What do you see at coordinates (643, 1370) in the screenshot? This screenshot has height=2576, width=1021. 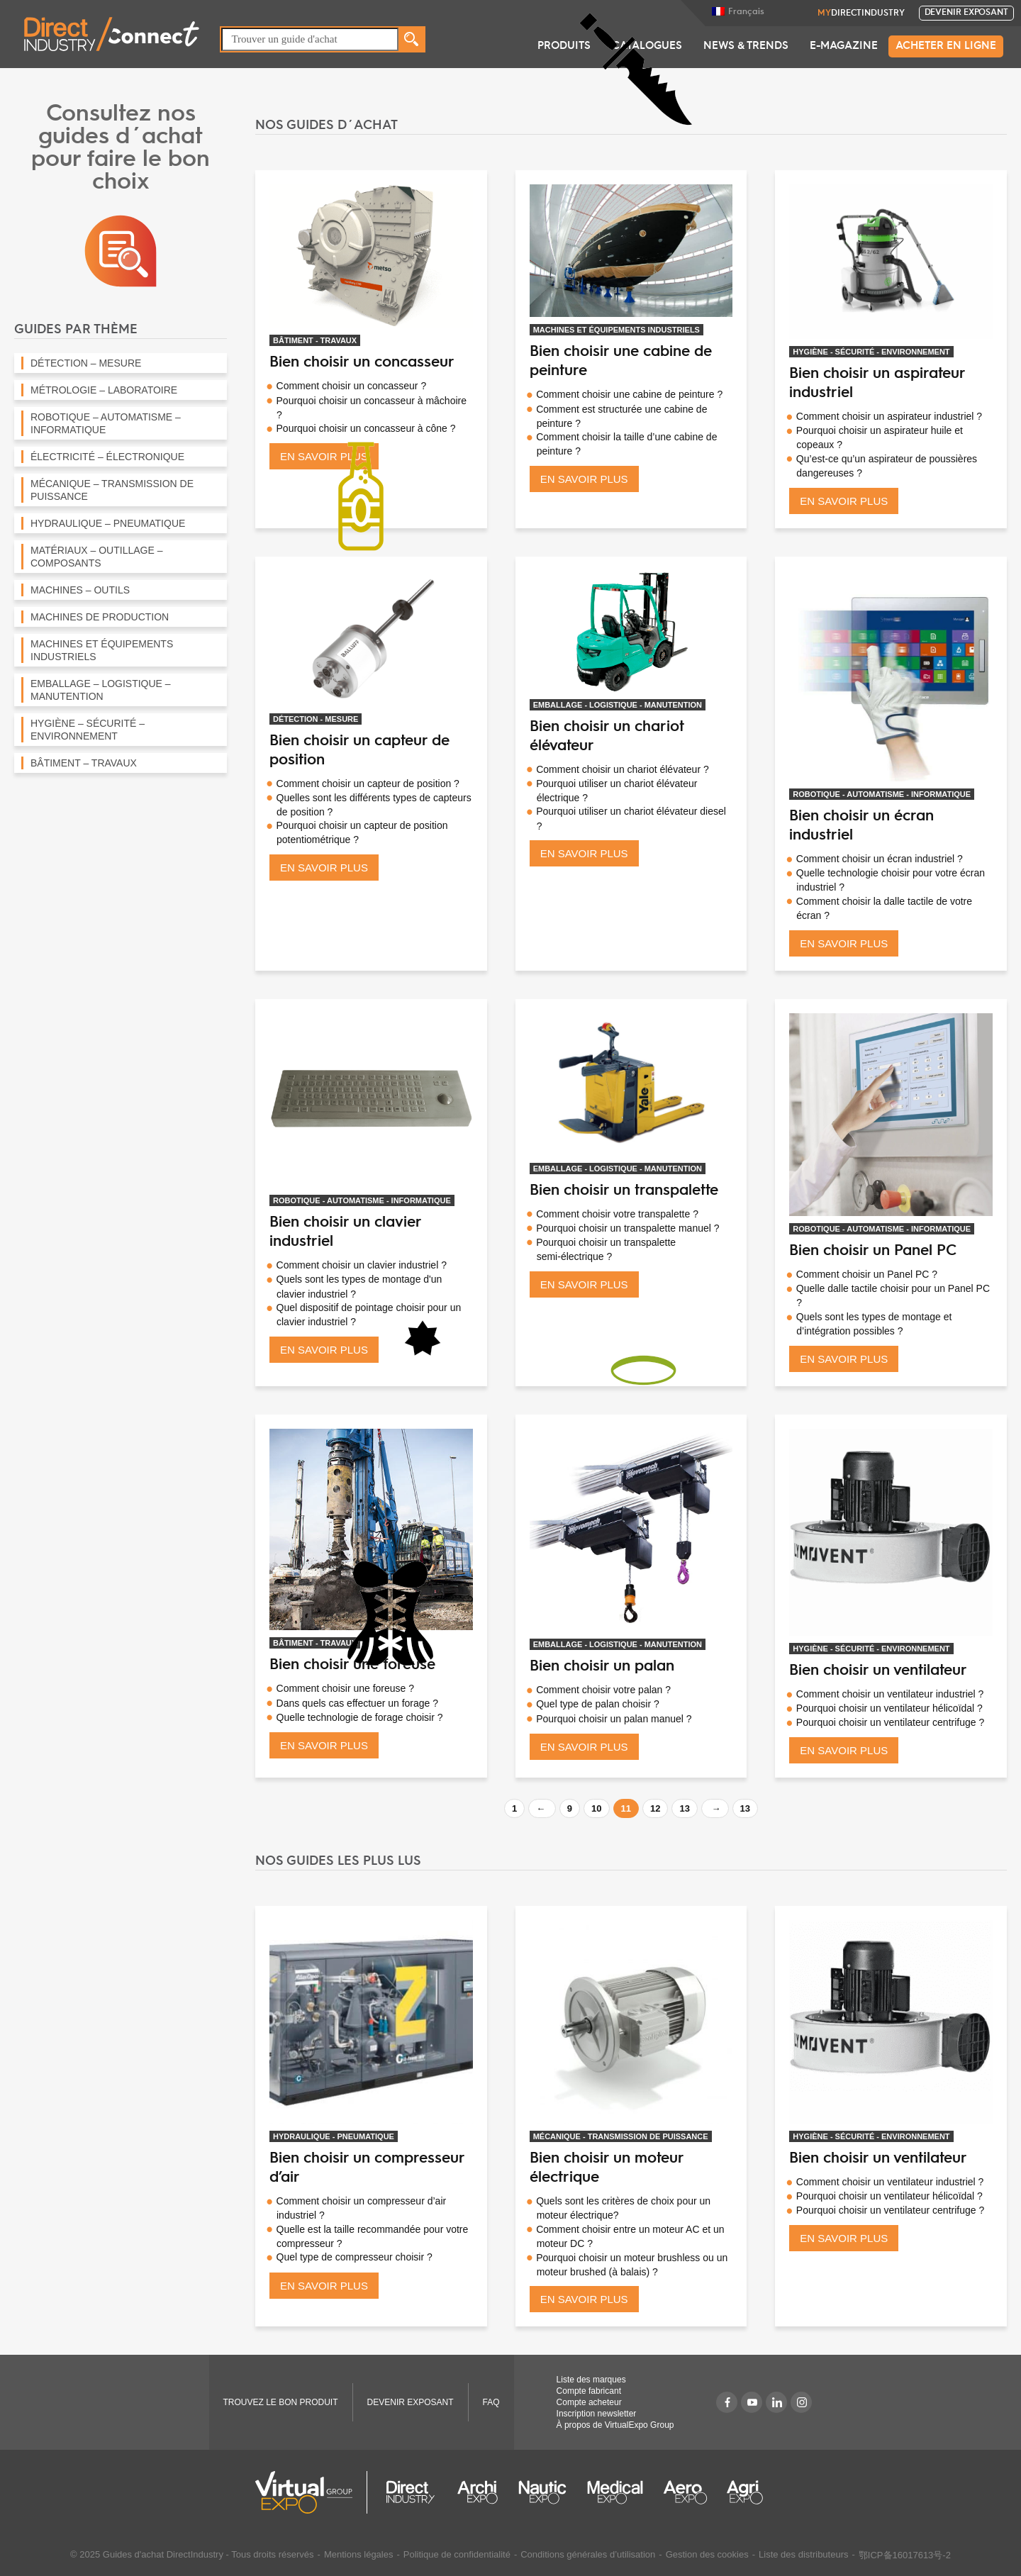 I see `indicates a pit or trap hazard in gameplay` at bounding box center [643, 1370].